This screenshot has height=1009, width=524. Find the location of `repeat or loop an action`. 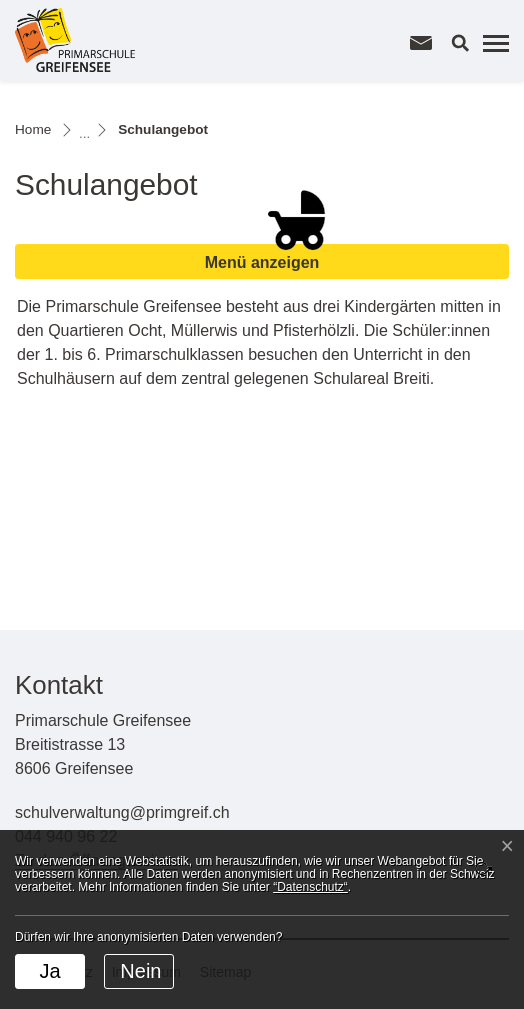

repeat or loop an action is located at coordinates (483, 867).